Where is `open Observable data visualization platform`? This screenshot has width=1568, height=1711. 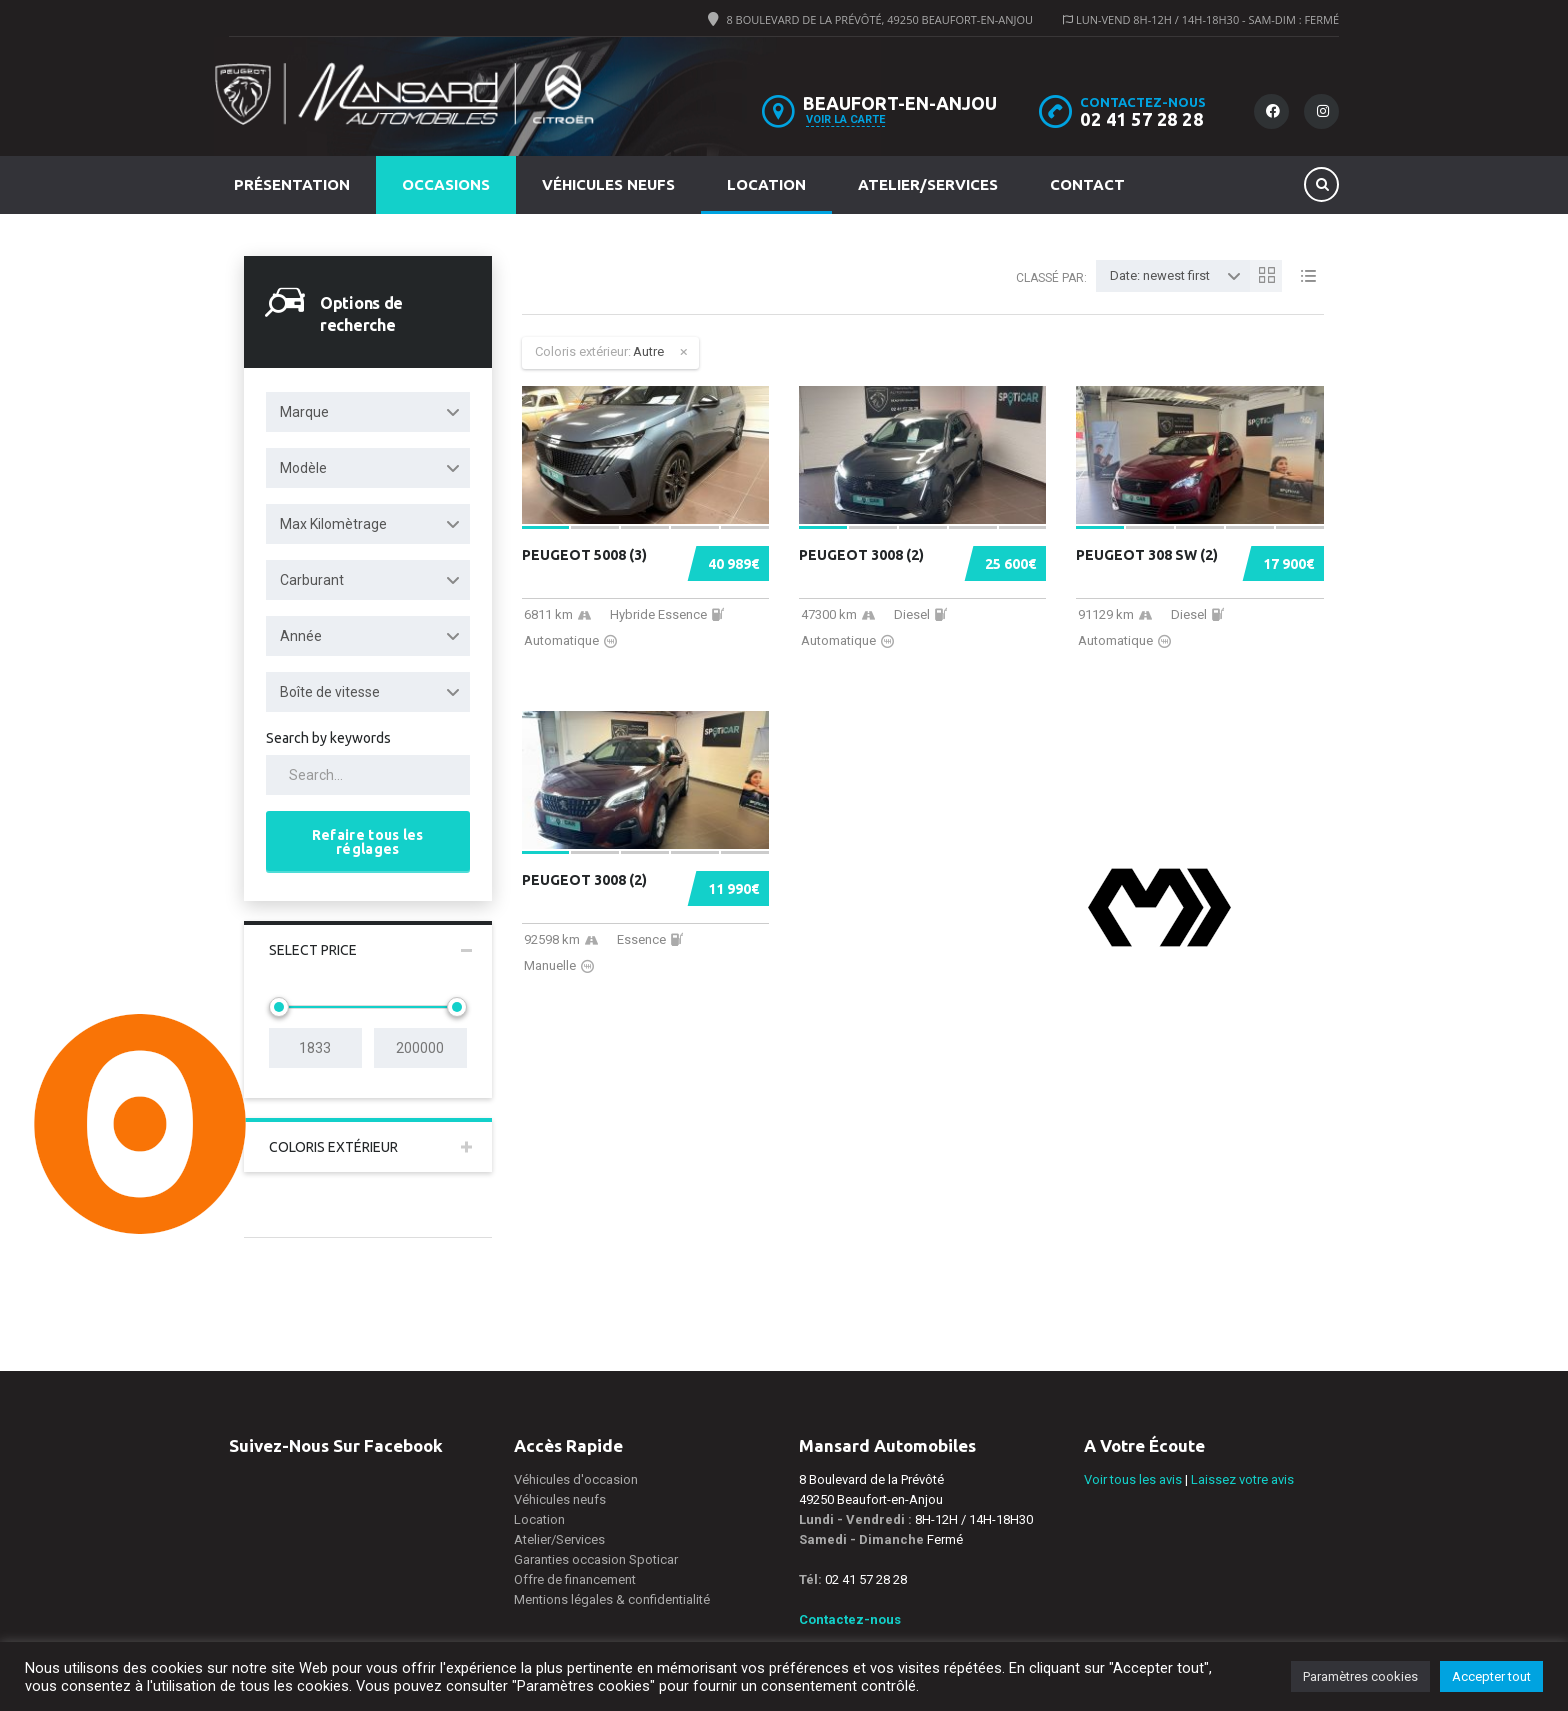 open Observable data visualization platform is located at coordinates (140, 1124).